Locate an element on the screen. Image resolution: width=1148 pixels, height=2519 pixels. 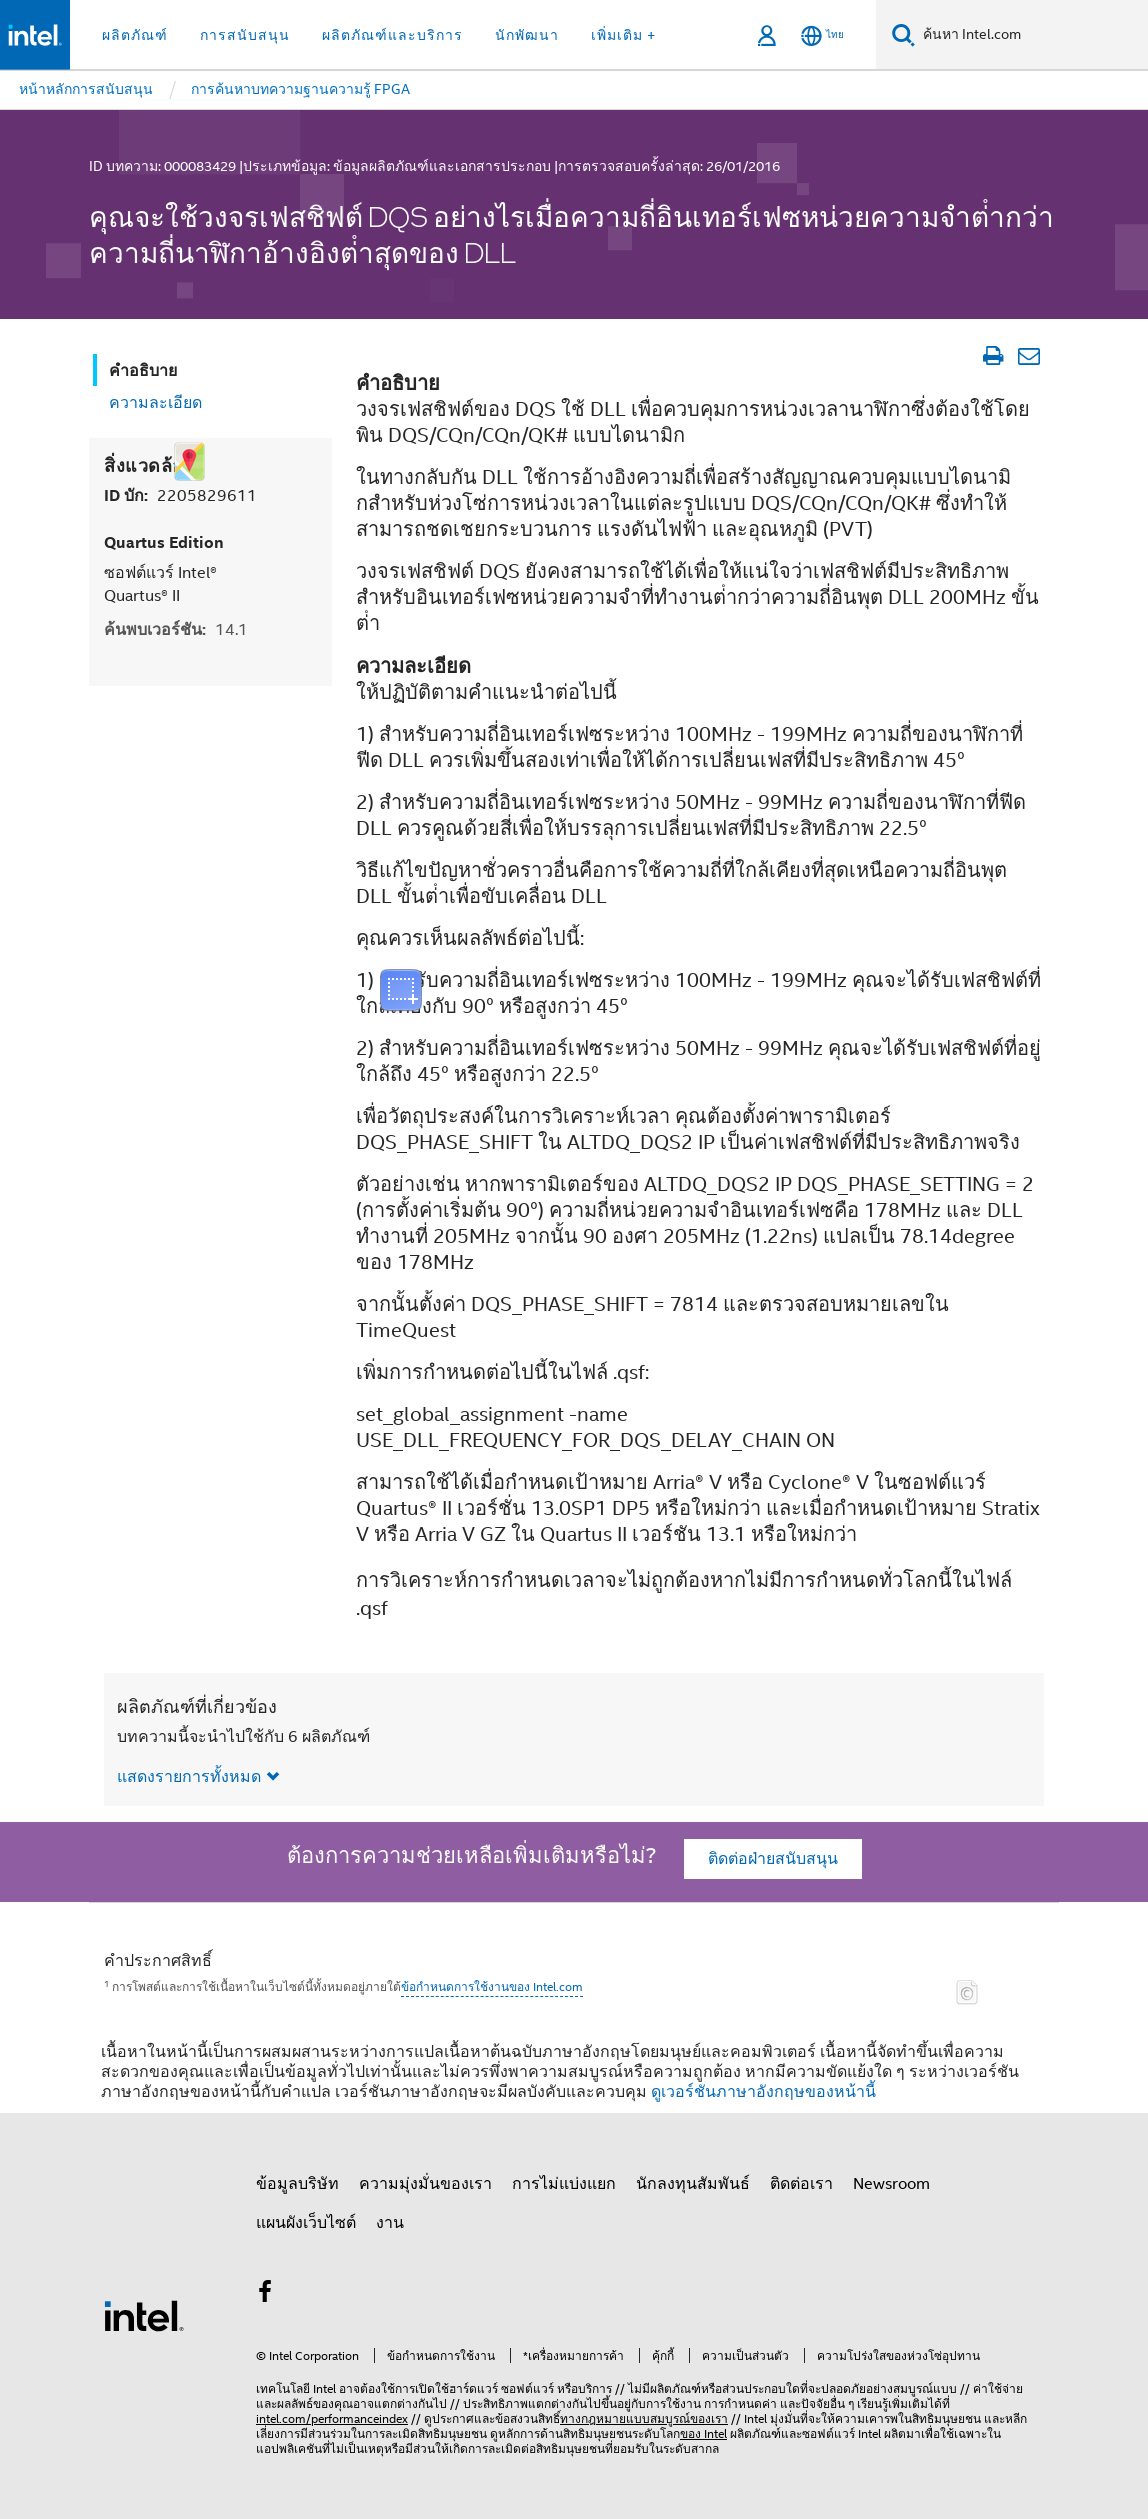
indicates a file with copyright protection is located at coordinates (967, 1992).